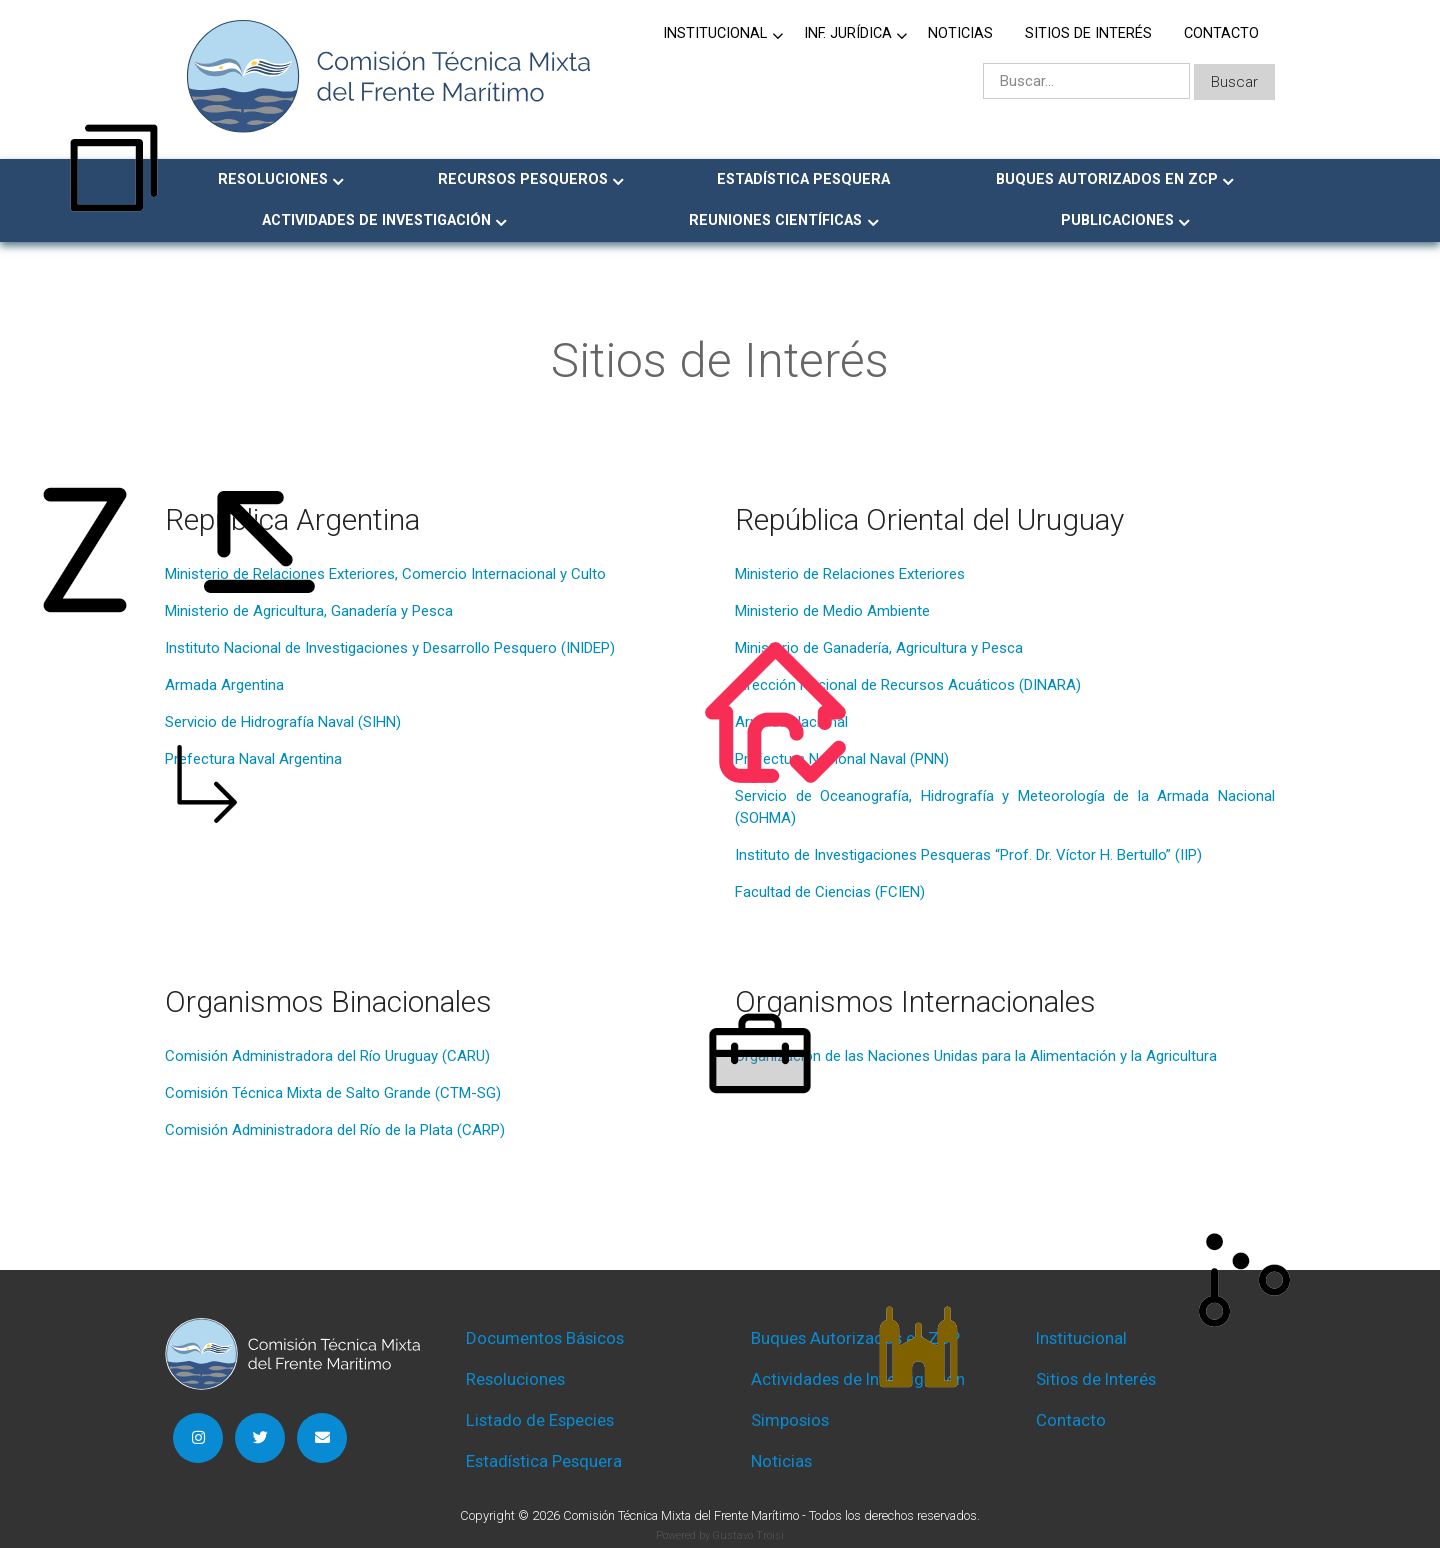  Describe the element at coordinates (85, 550) in the screenshot. I see `alphabetical sorting option for letter Z` at that location.